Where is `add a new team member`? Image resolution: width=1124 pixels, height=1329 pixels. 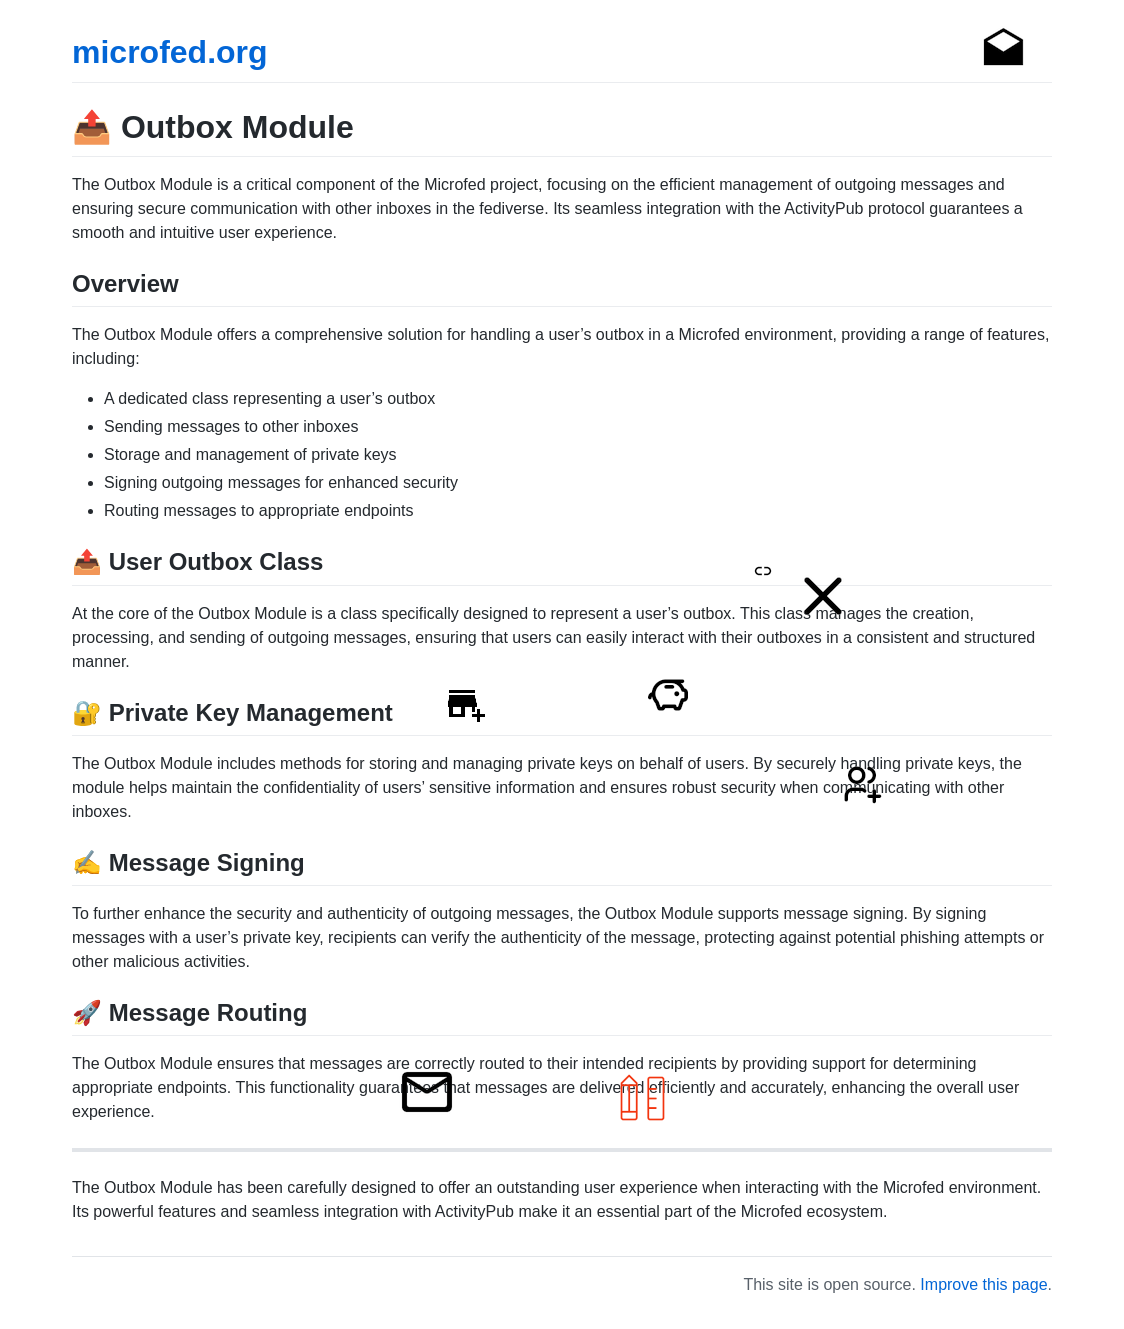
add a new team member is located at coordinates (862, 784).